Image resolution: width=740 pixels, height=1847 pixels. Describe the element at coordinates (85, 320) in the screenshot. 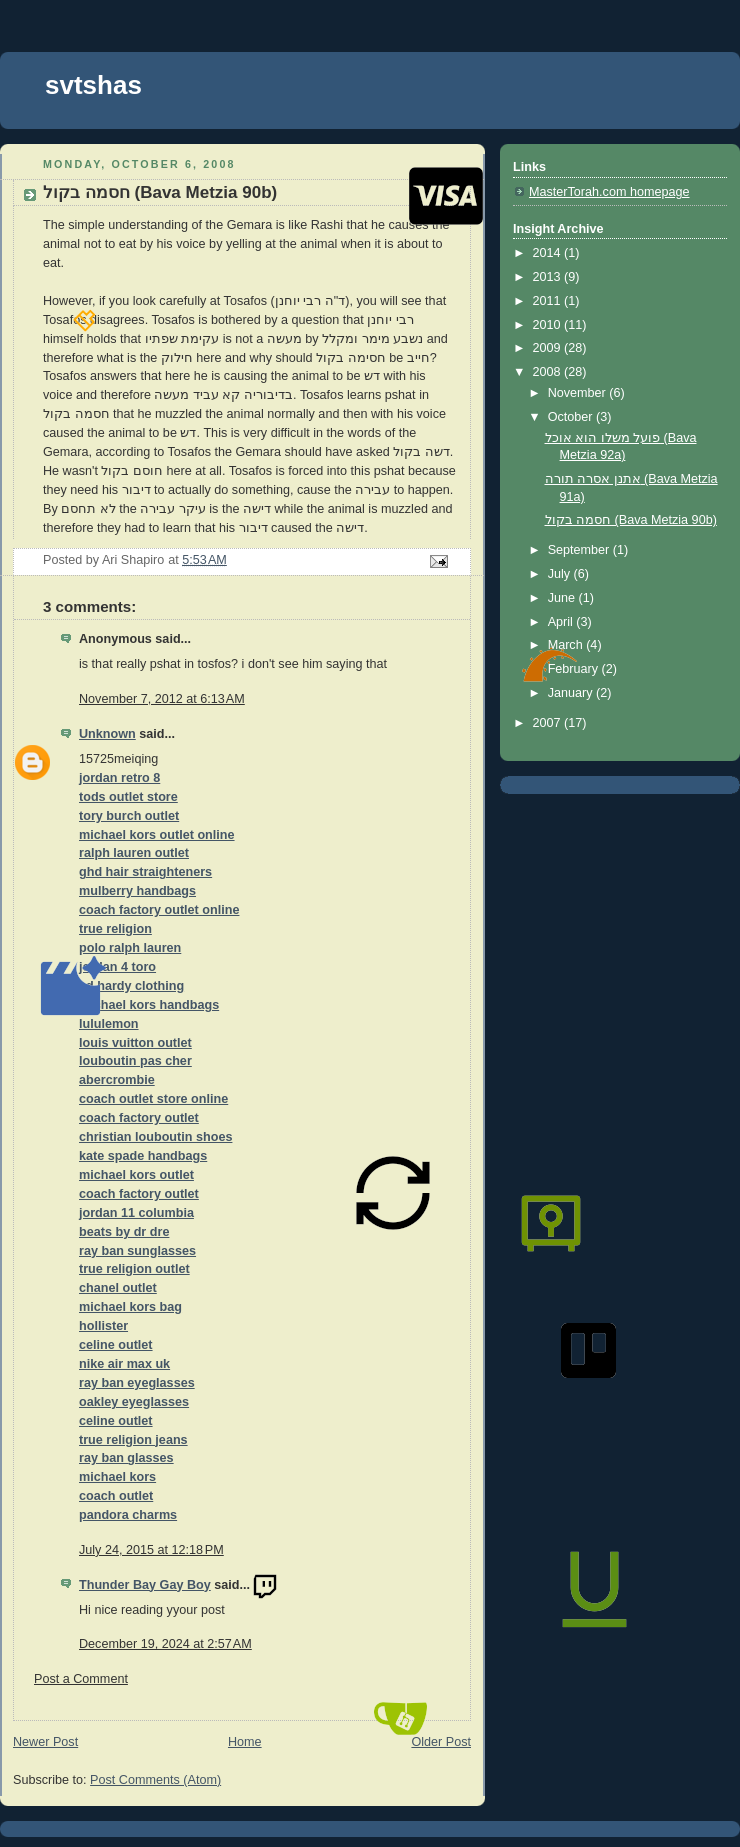

I see `access brush or painting tools` at that location.